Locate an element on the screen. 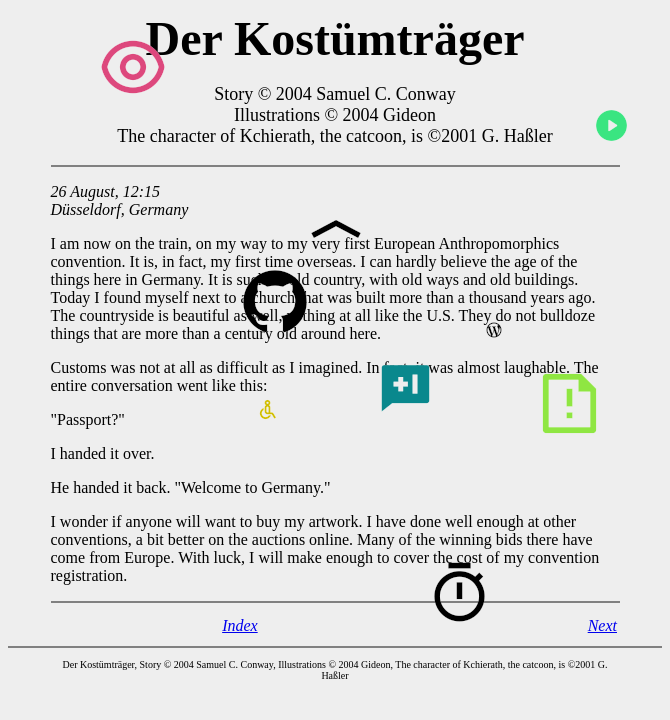 The image size is (670, 720). indicates wheelchair accessible facilities is located at coordinates (267, 409).